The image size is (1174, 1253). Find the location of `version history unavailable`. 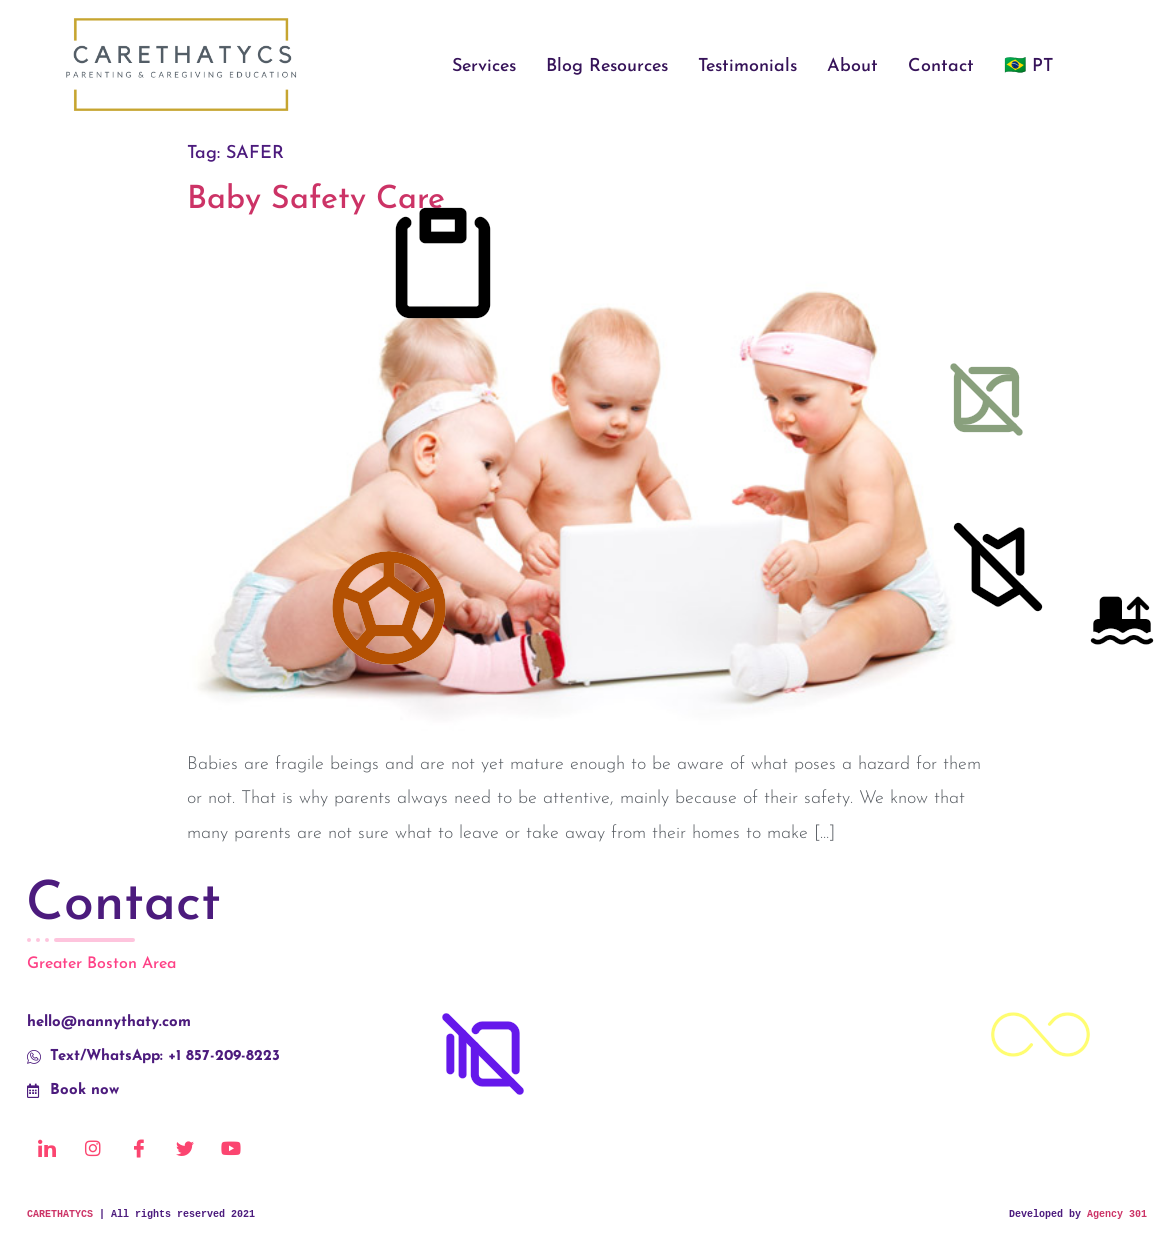

version history unavailable is located at coordinates (483, 1054).